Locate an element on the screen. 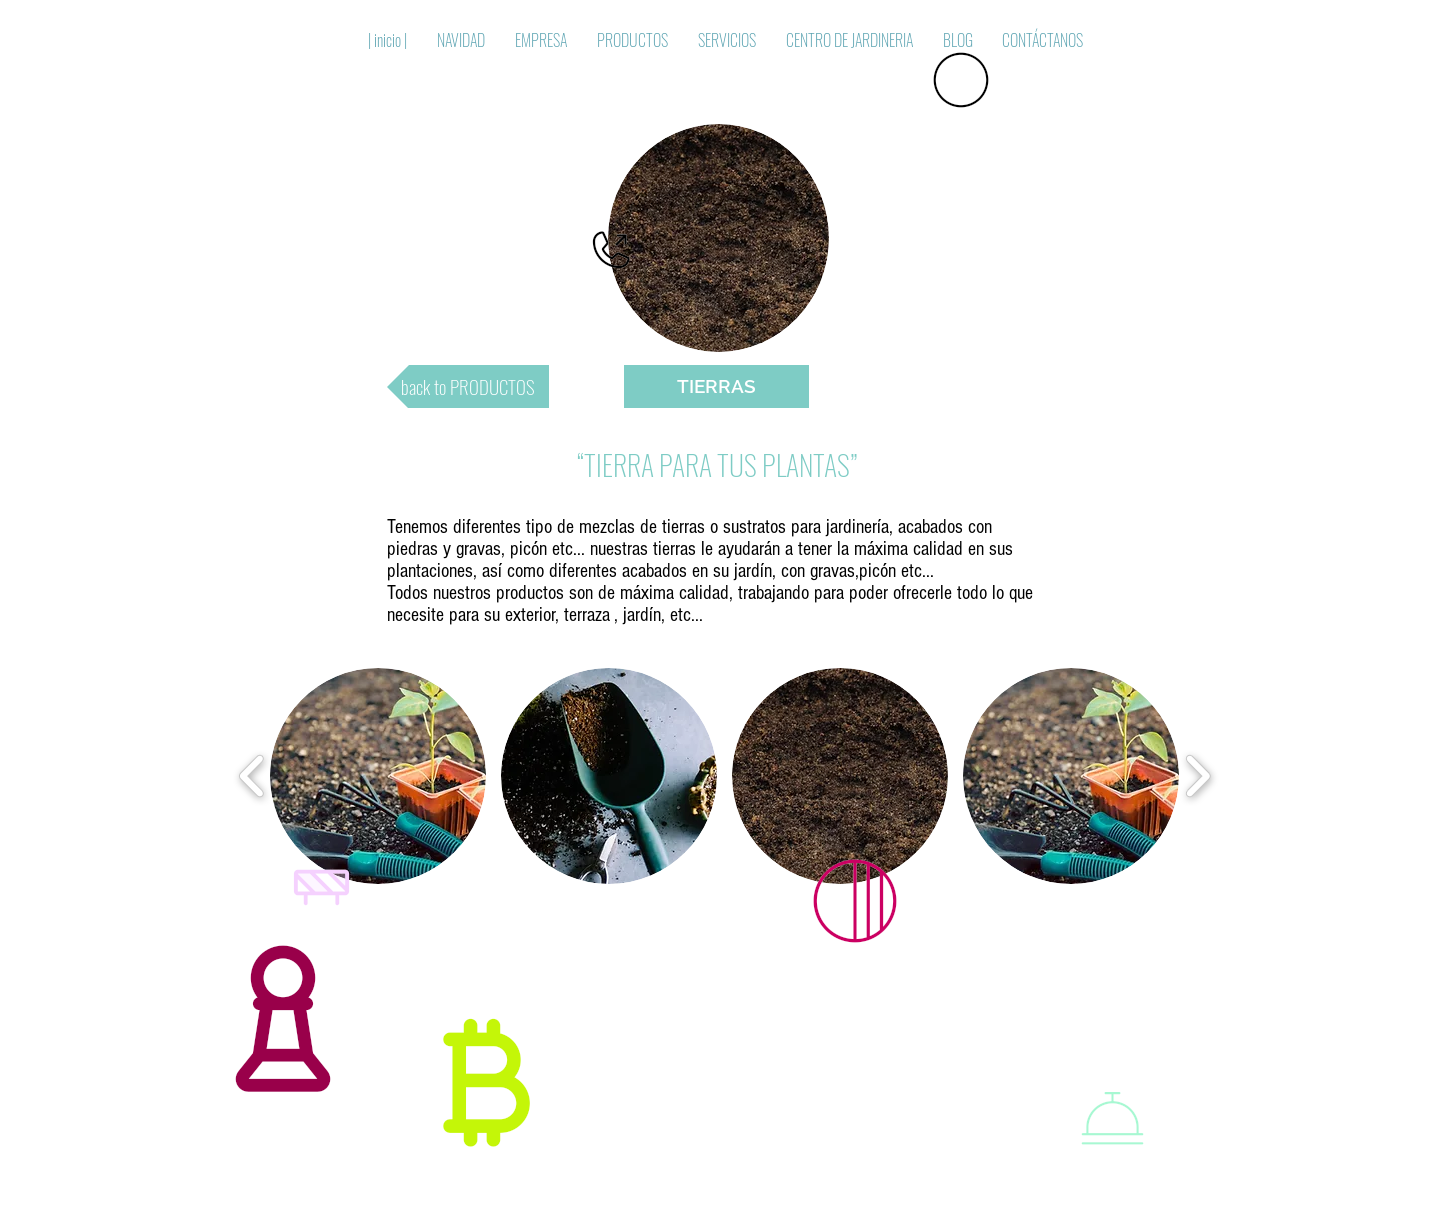  view bitcoin balance or wallet is located at coordinates (482, 1085).